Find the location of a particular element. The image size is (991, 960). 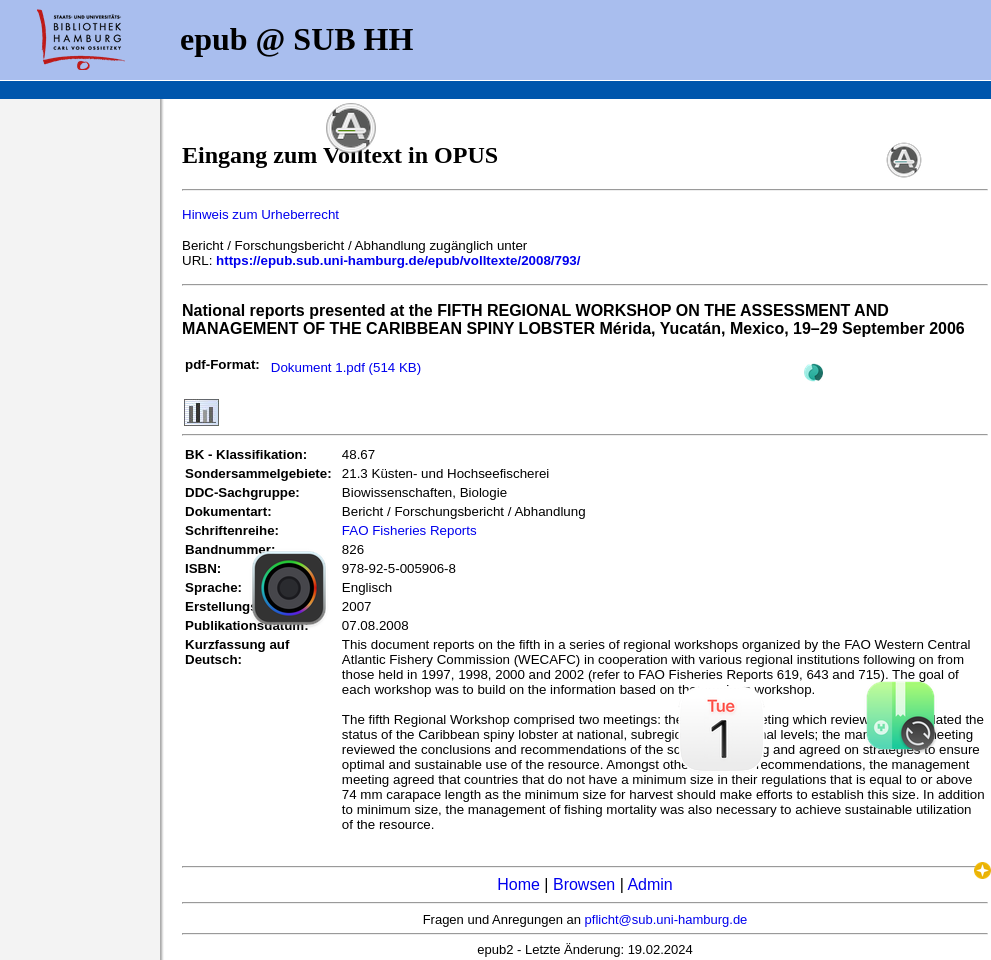

open the software update manager is located at coordinates (904, 160).